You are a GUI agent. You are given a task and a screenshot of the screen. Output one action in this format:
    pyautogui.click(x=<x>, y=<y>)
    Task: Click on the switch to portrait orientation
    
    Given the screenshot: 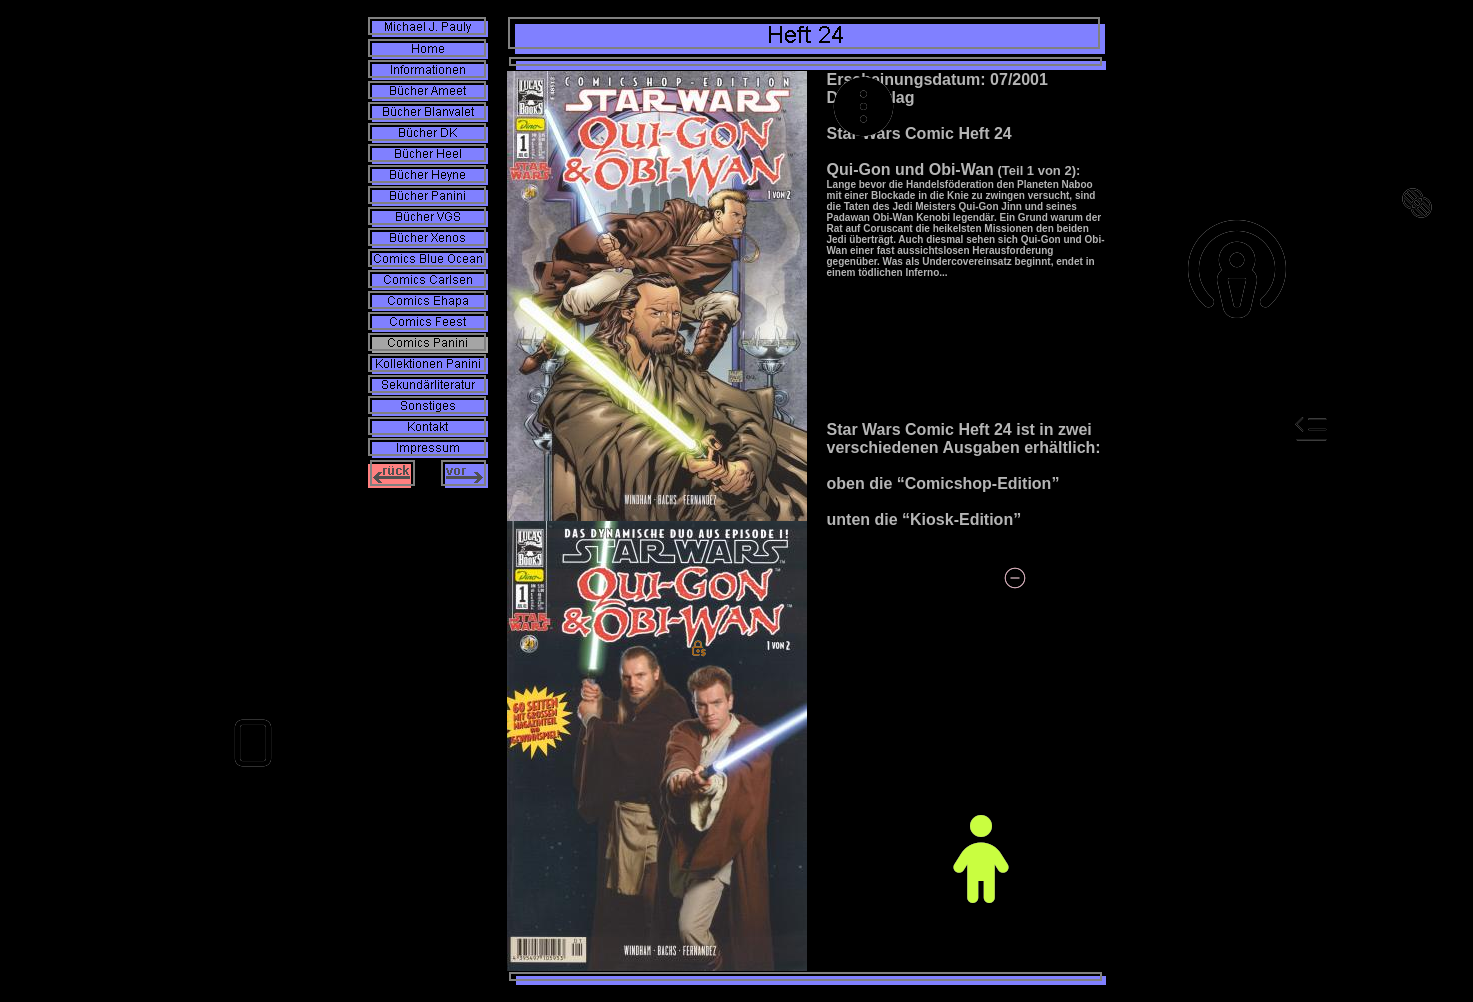 What is the action you would take?
    pyautogui.click(x=253, y=743)
    